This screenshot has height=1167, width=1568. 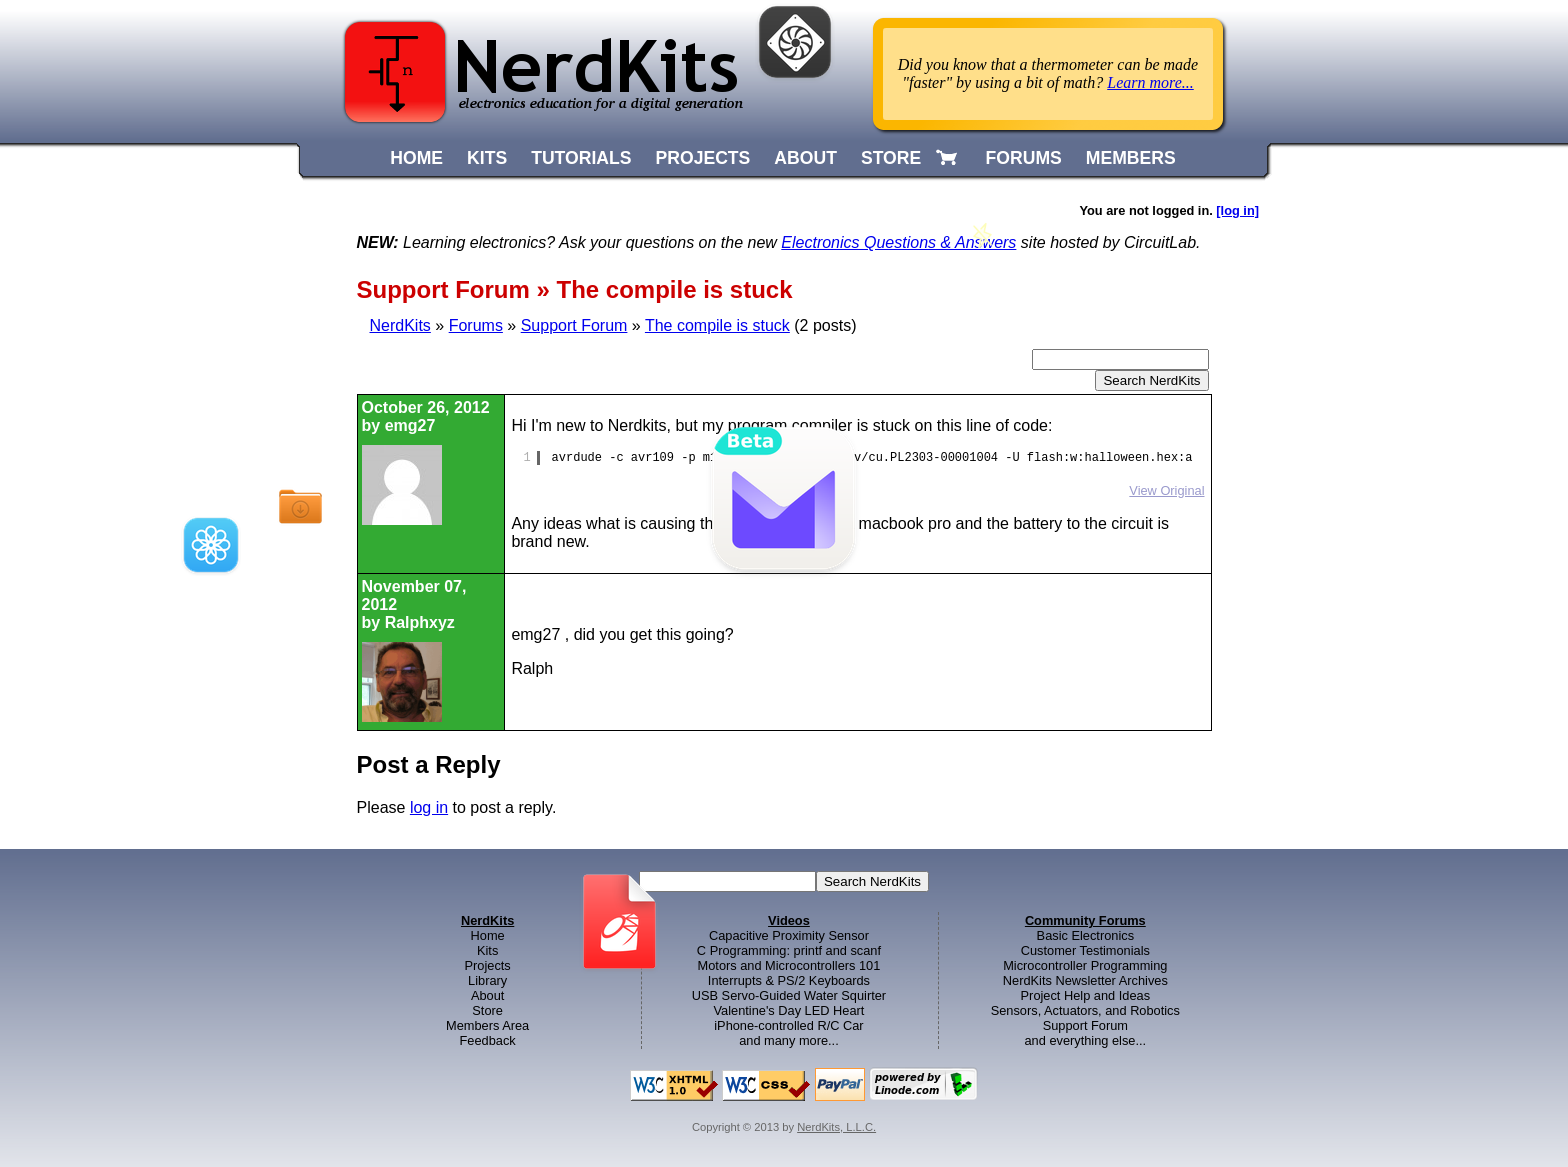 I want to click on disable flash or lightning mode, so click(x=982, y=235).